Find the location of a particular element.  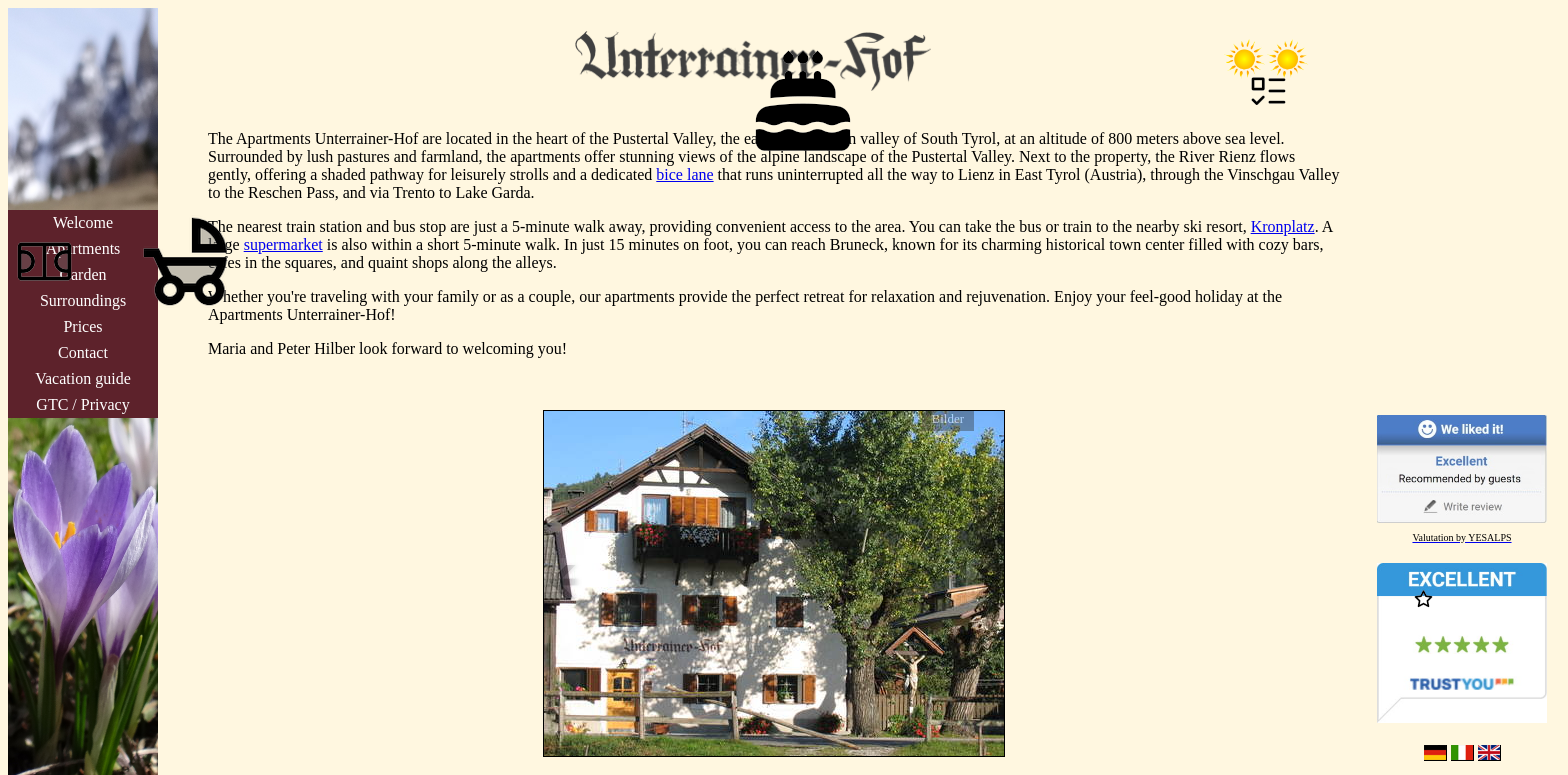

view birthday or celebration notifications is located at coordinates (803, 100).